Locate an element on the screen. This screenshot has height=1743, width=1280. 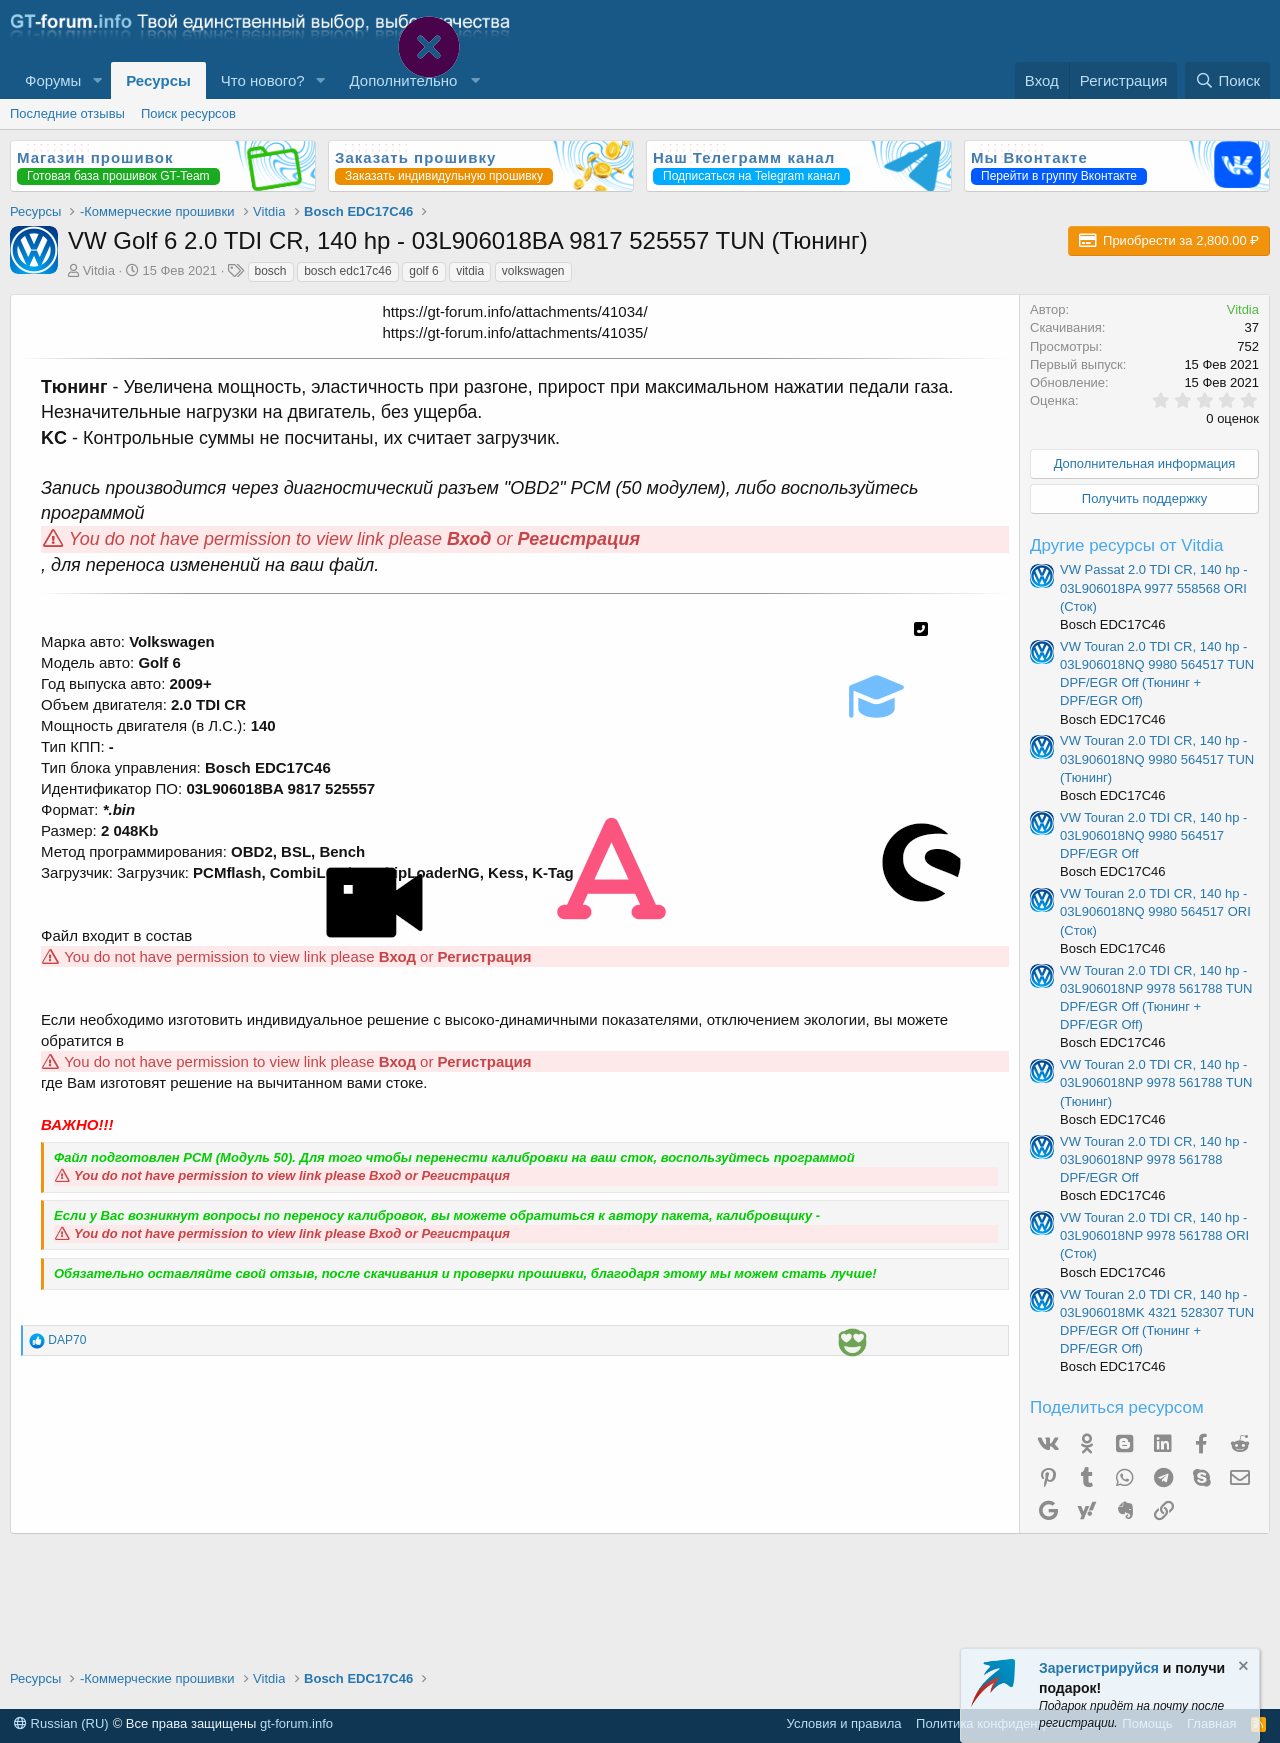
tap to make a phone call is located at coordinates (921, 629).